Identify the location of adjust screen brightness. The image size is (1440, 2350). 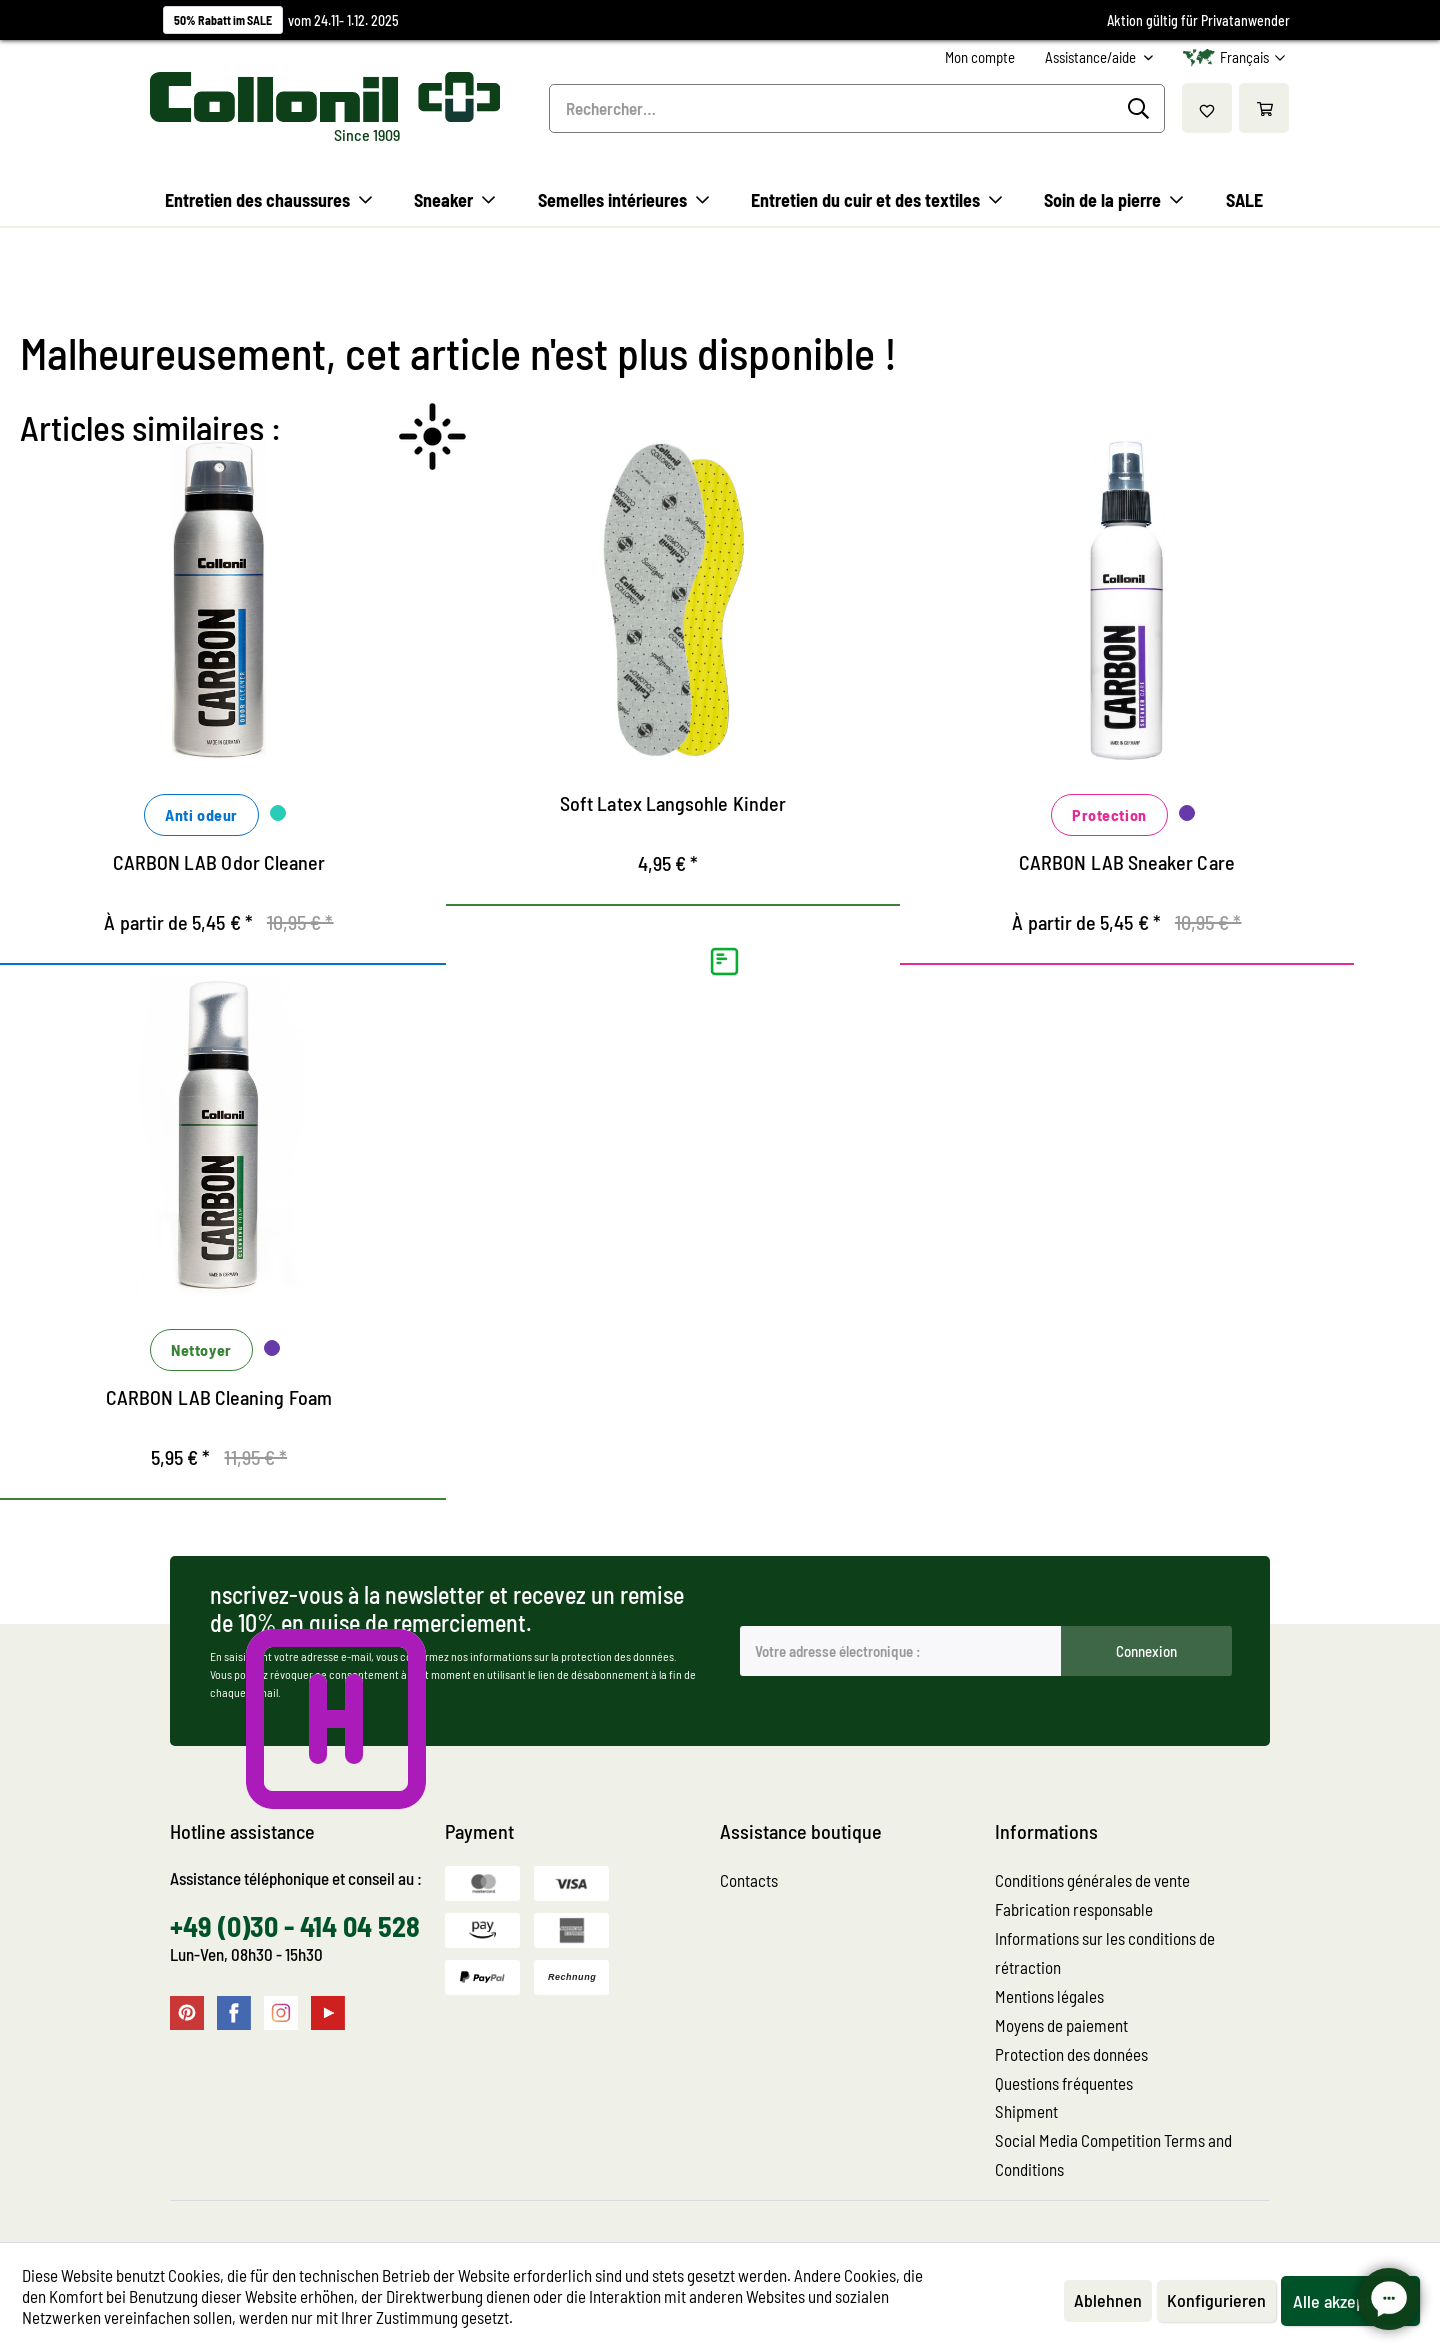
(432, 436).